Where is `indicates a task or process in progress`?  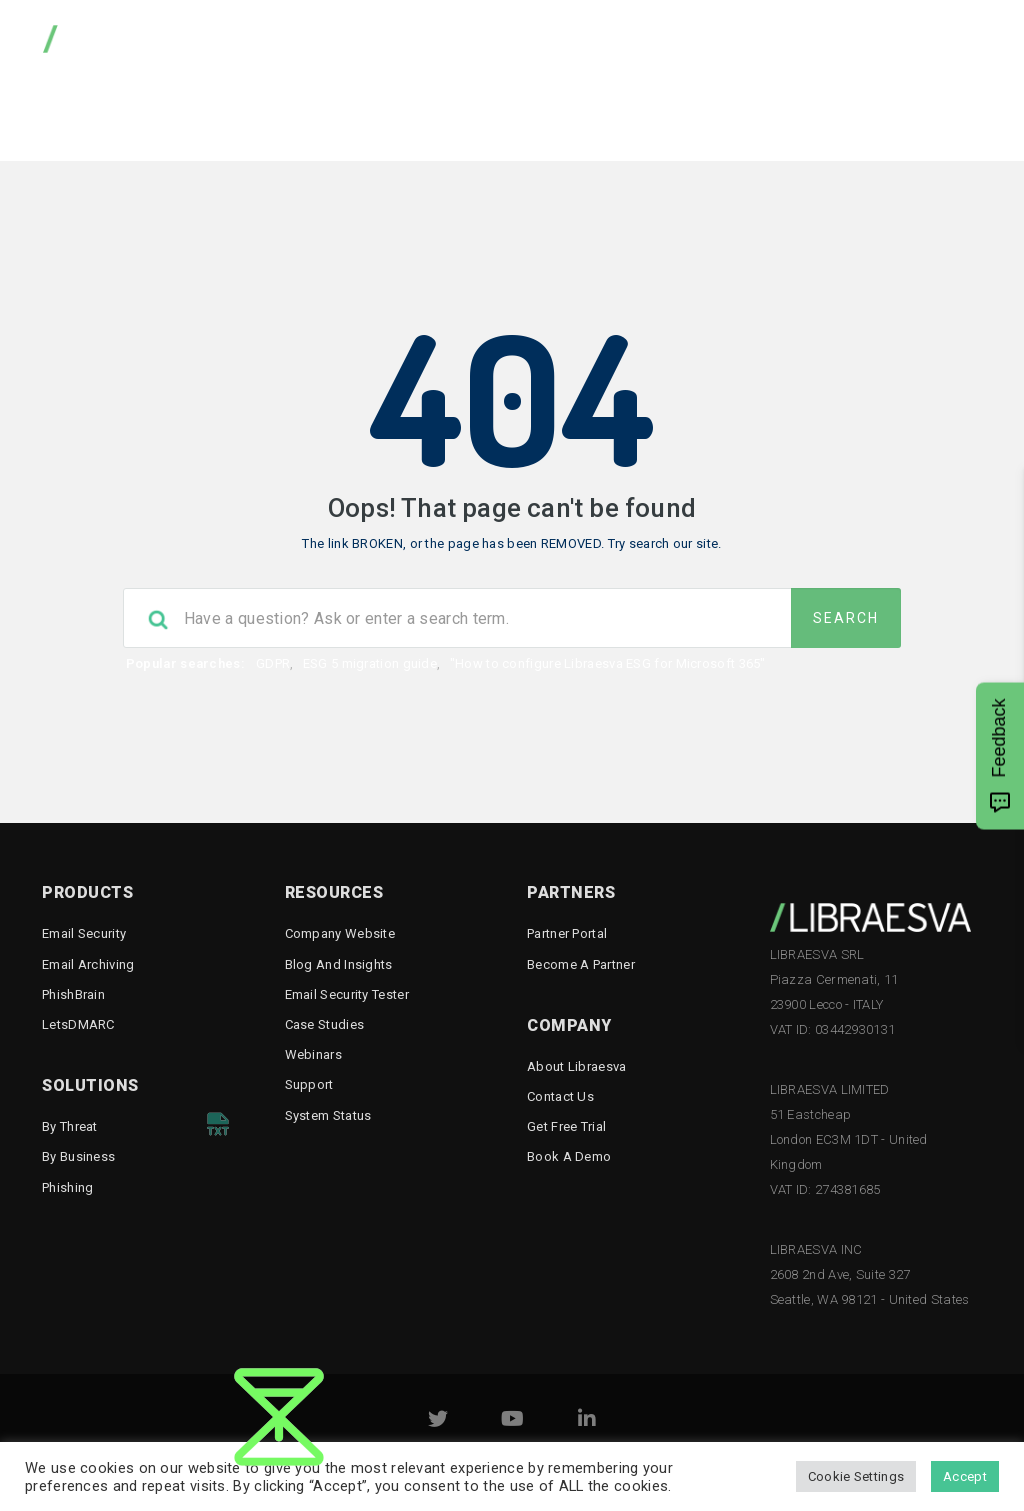 indicates a task or process in progress is located at coordinates (279, 1417).